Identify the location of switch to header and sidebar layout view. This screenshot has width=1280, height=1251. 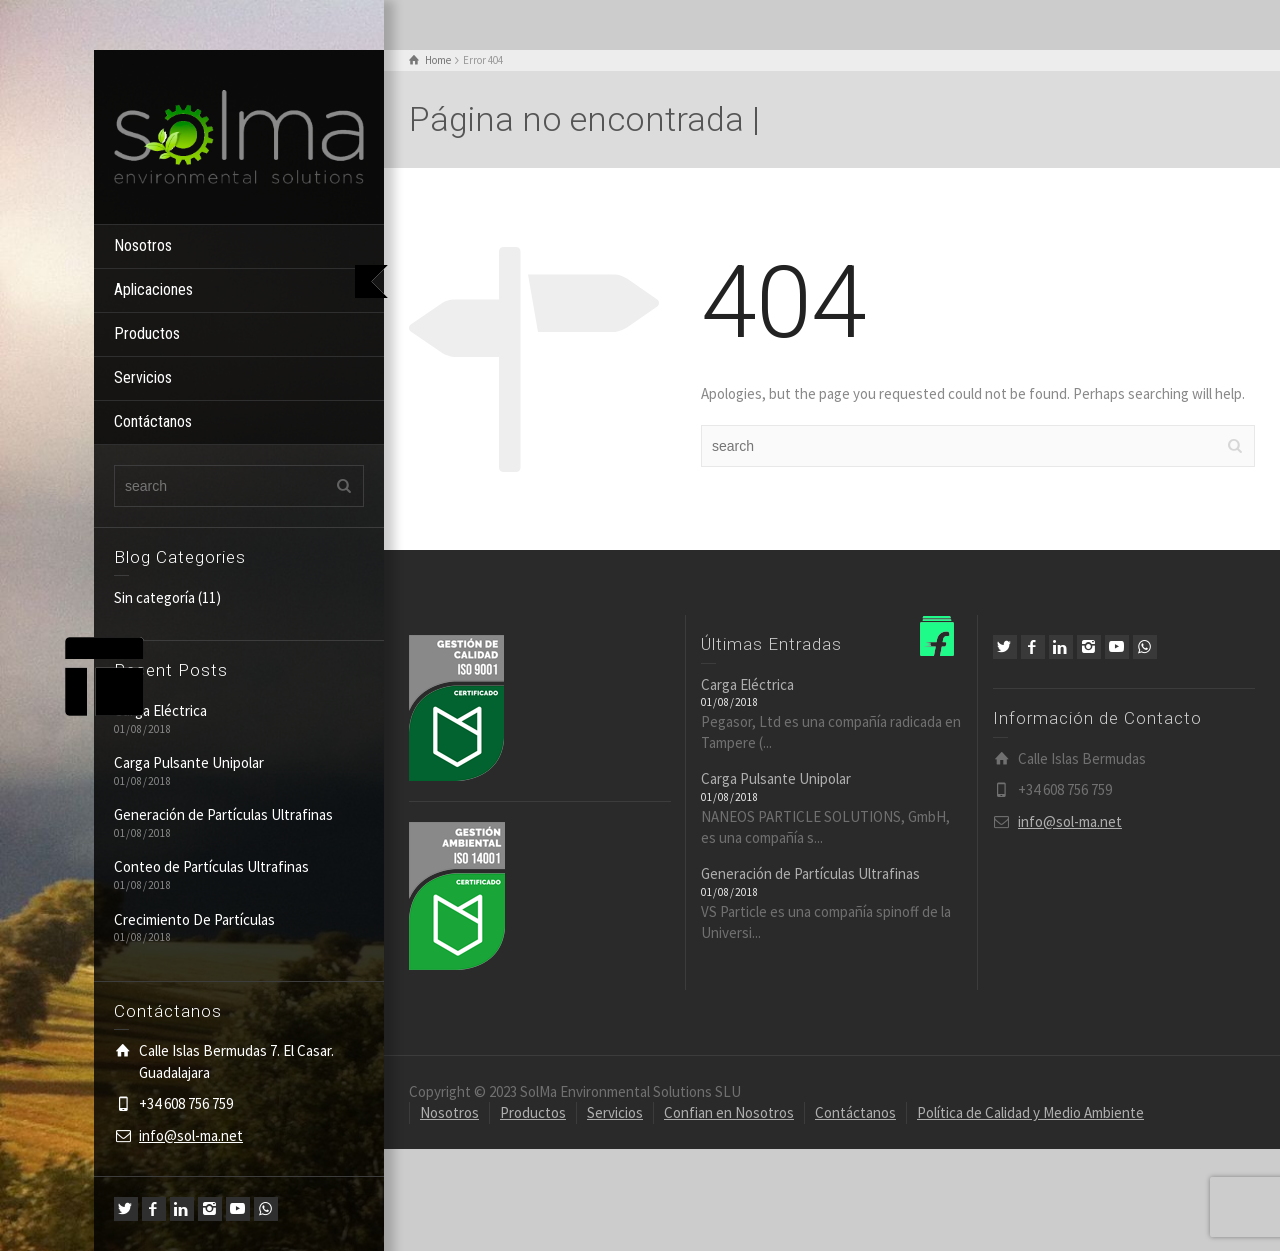
(104, 676).